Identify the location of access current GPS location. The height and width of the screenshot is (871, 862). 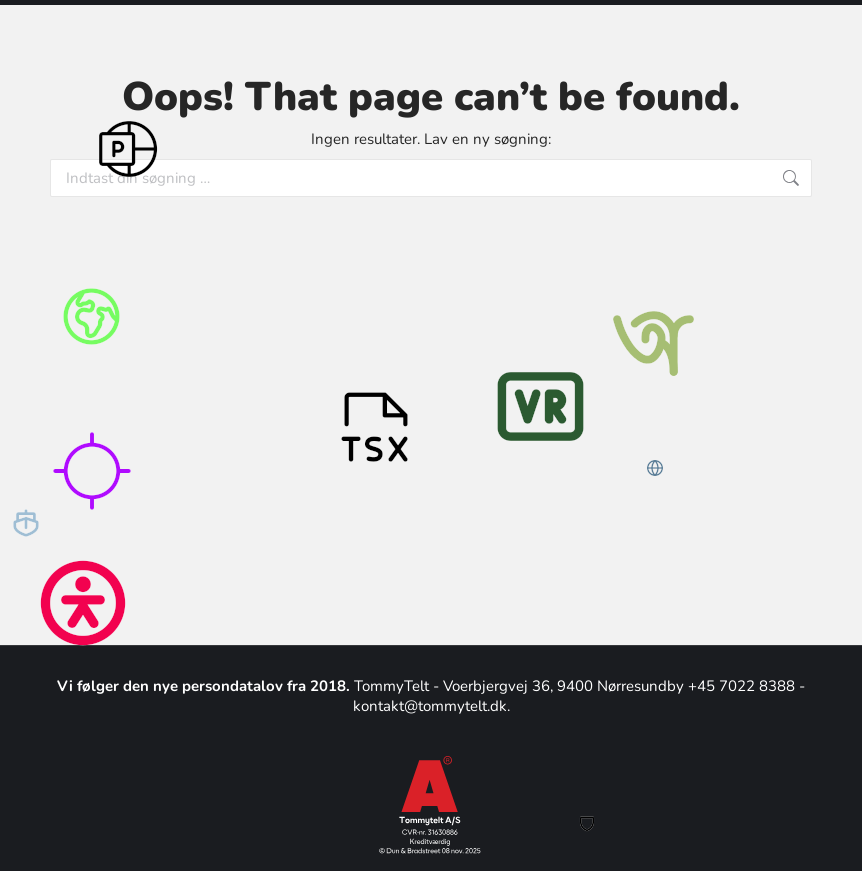
(92, 471).